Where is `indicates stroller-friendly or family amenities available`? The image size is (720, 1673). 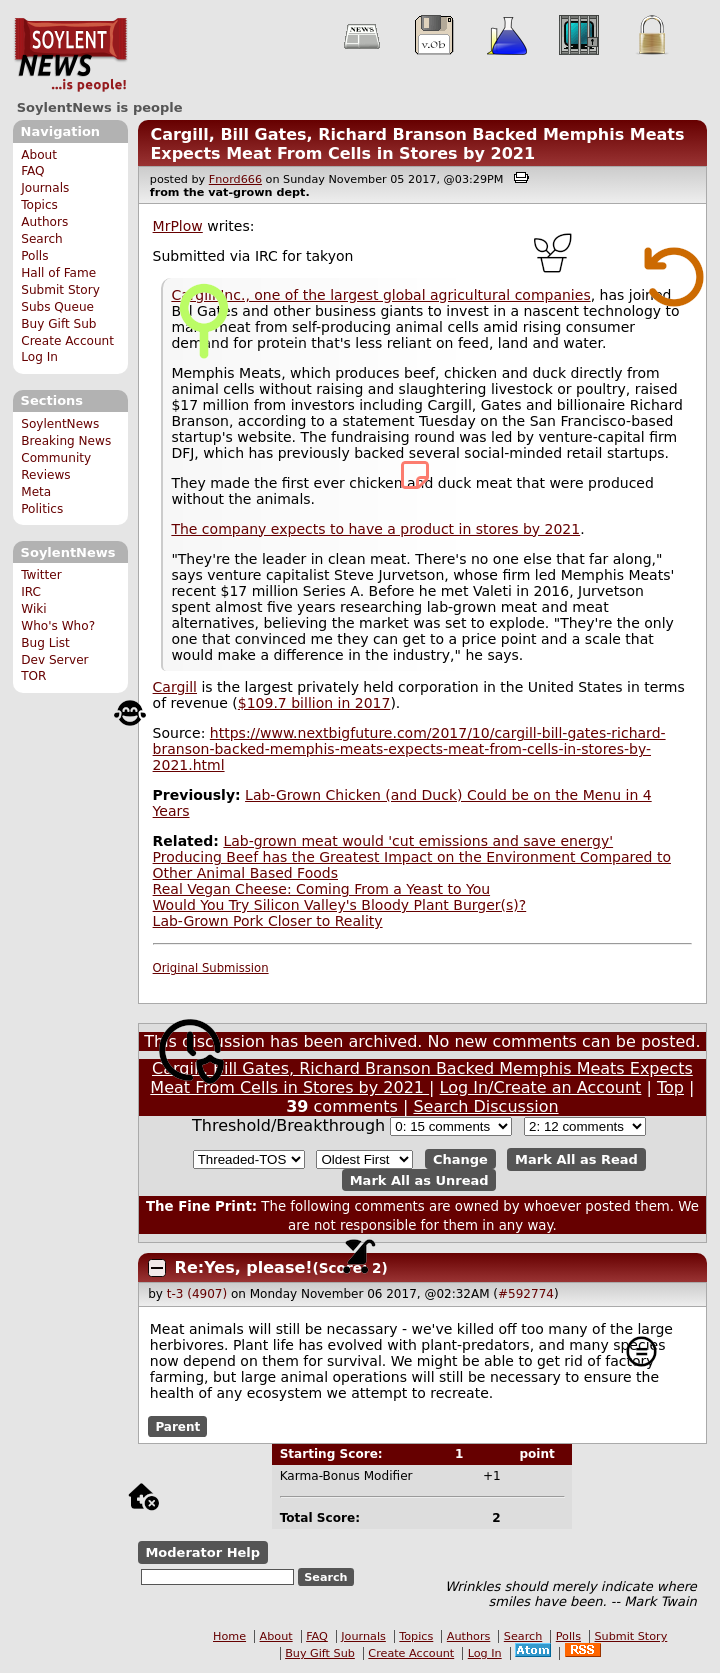
indicates stroller-friendly or family amenities available is located at coordinates (357, 1255).